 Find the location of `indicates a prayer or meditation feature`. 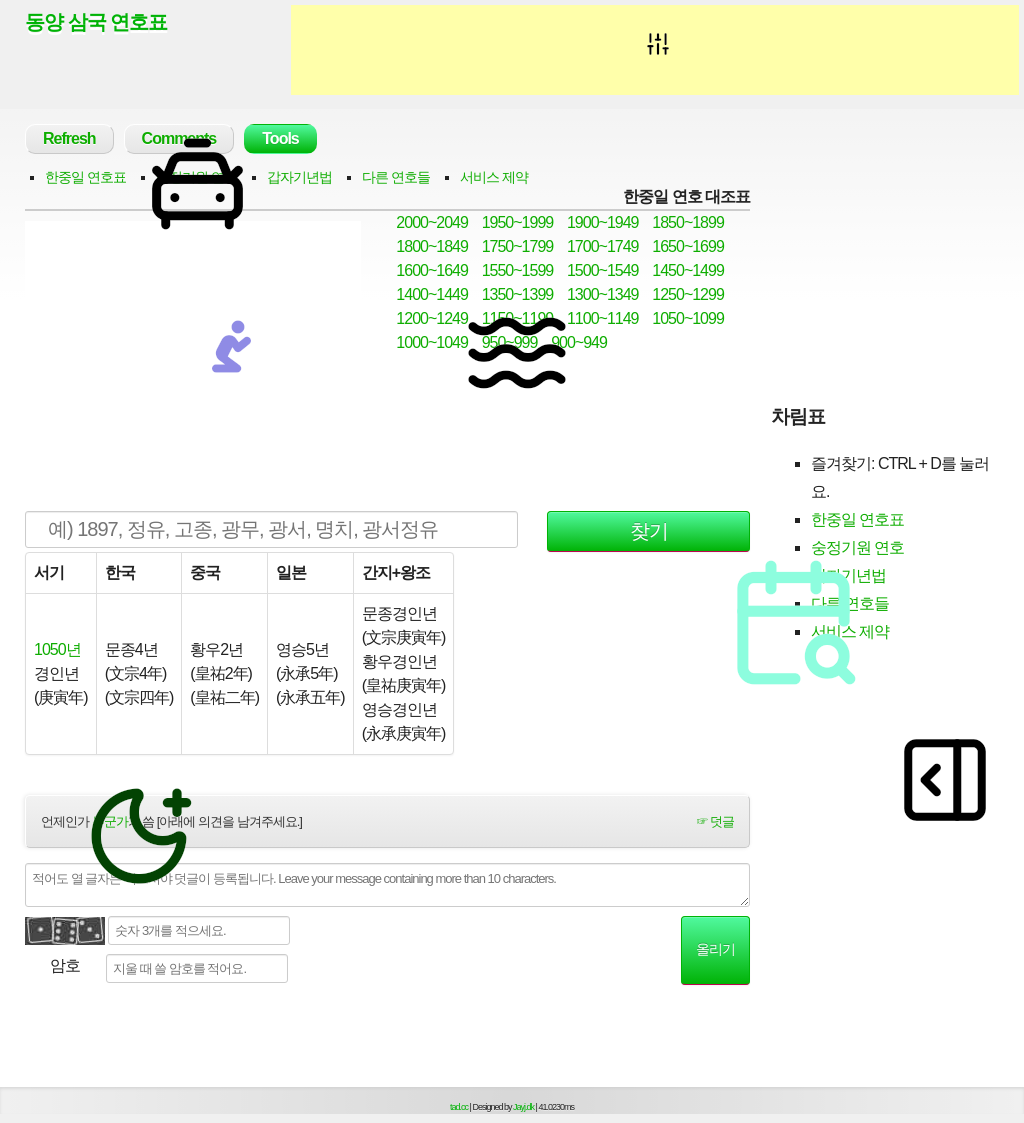

indicates a prayer or meditation feature is located at coordinates (231, 346).